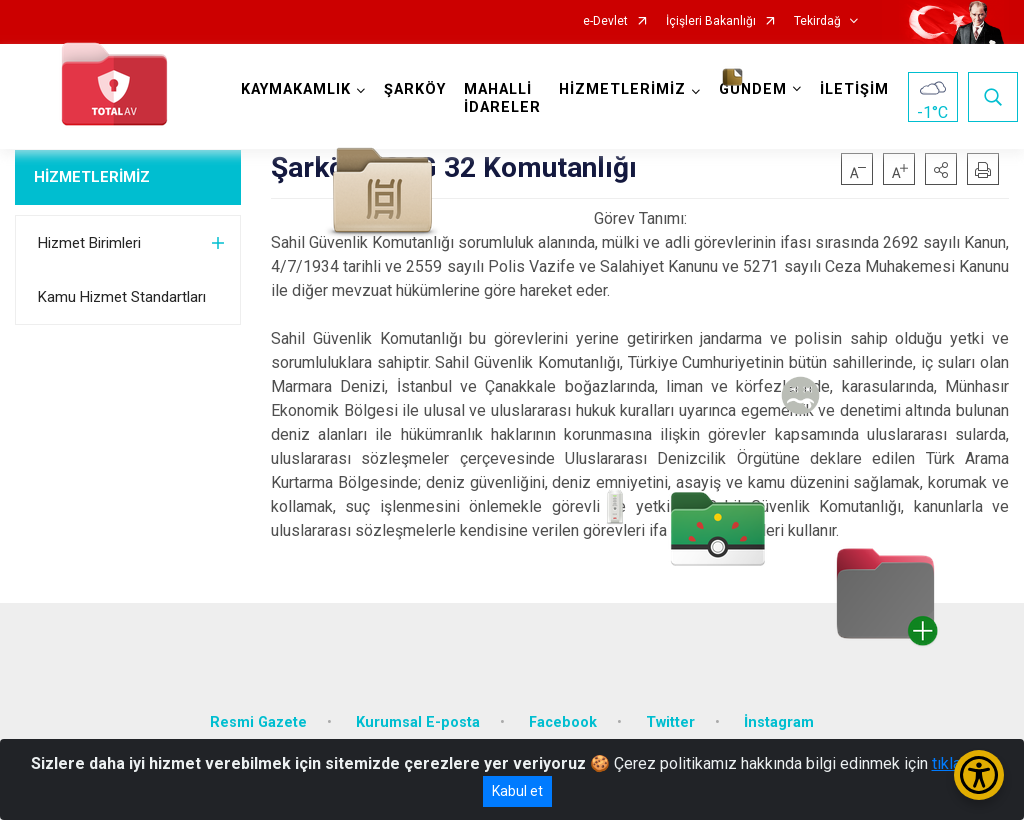 The width and height of the screenshot is (1024, 820). Describe the element at coordinates (732, 76) in the screenshot. I see `change desktop wallpaper settings` at that location.